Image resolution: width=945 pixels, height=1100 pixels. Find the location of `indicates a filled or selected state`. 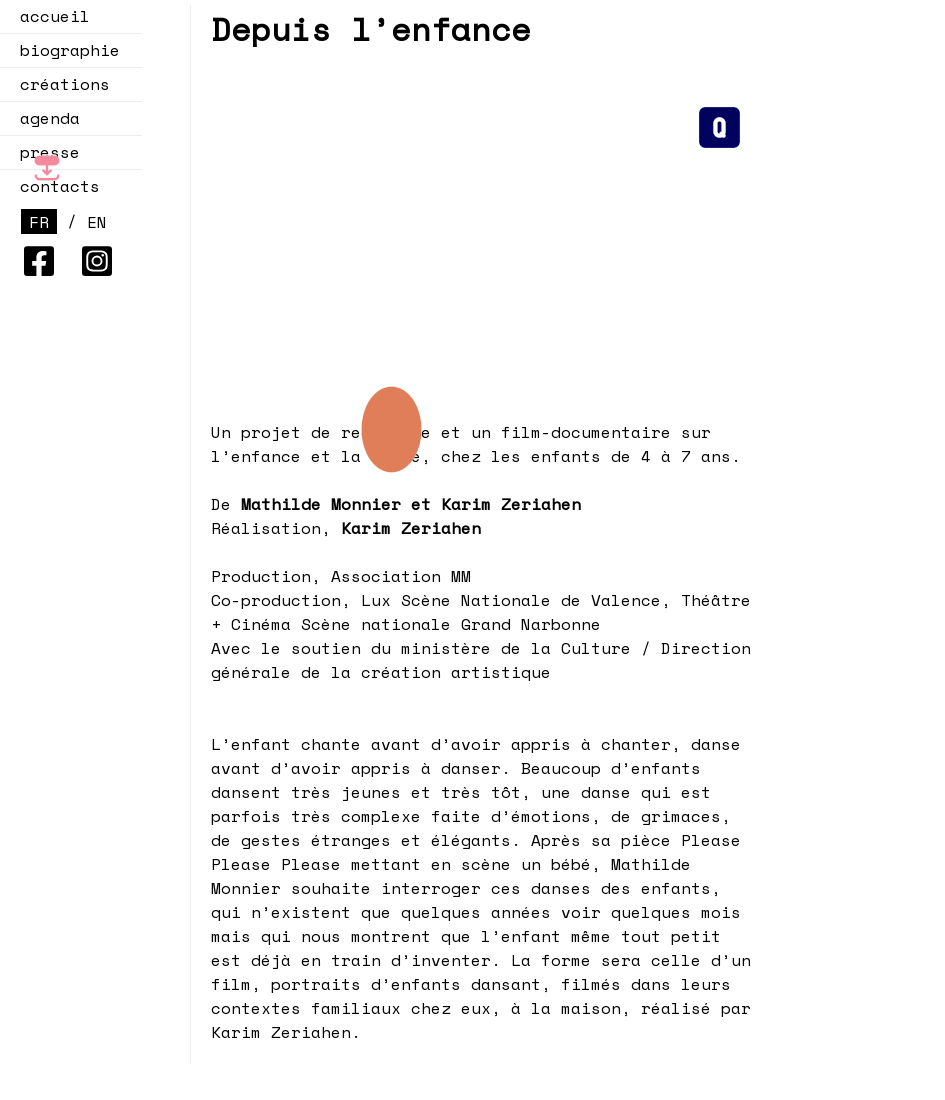

indicates a filled or selected state is located at coordinates (391, 429).